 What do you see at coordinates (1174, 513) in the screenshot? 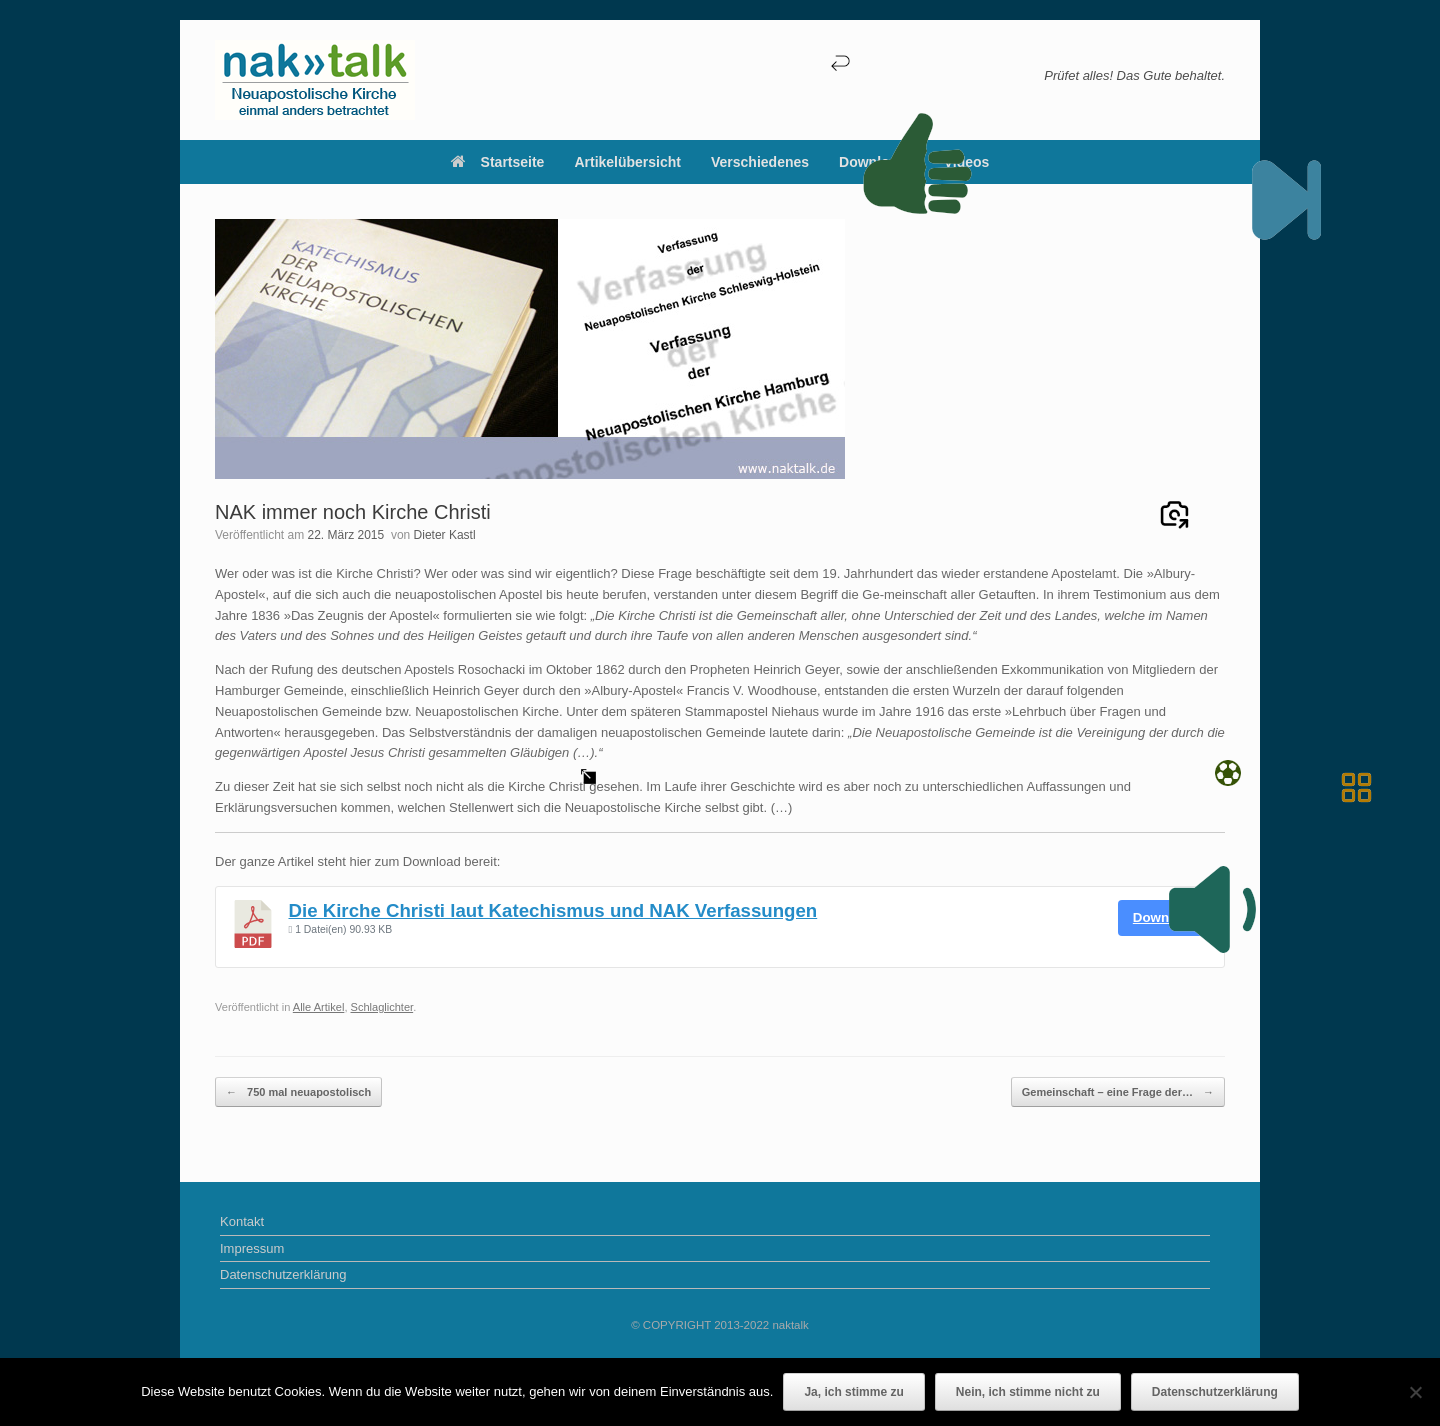
I see `share a photo or image` at bounding box center [1174, 513].